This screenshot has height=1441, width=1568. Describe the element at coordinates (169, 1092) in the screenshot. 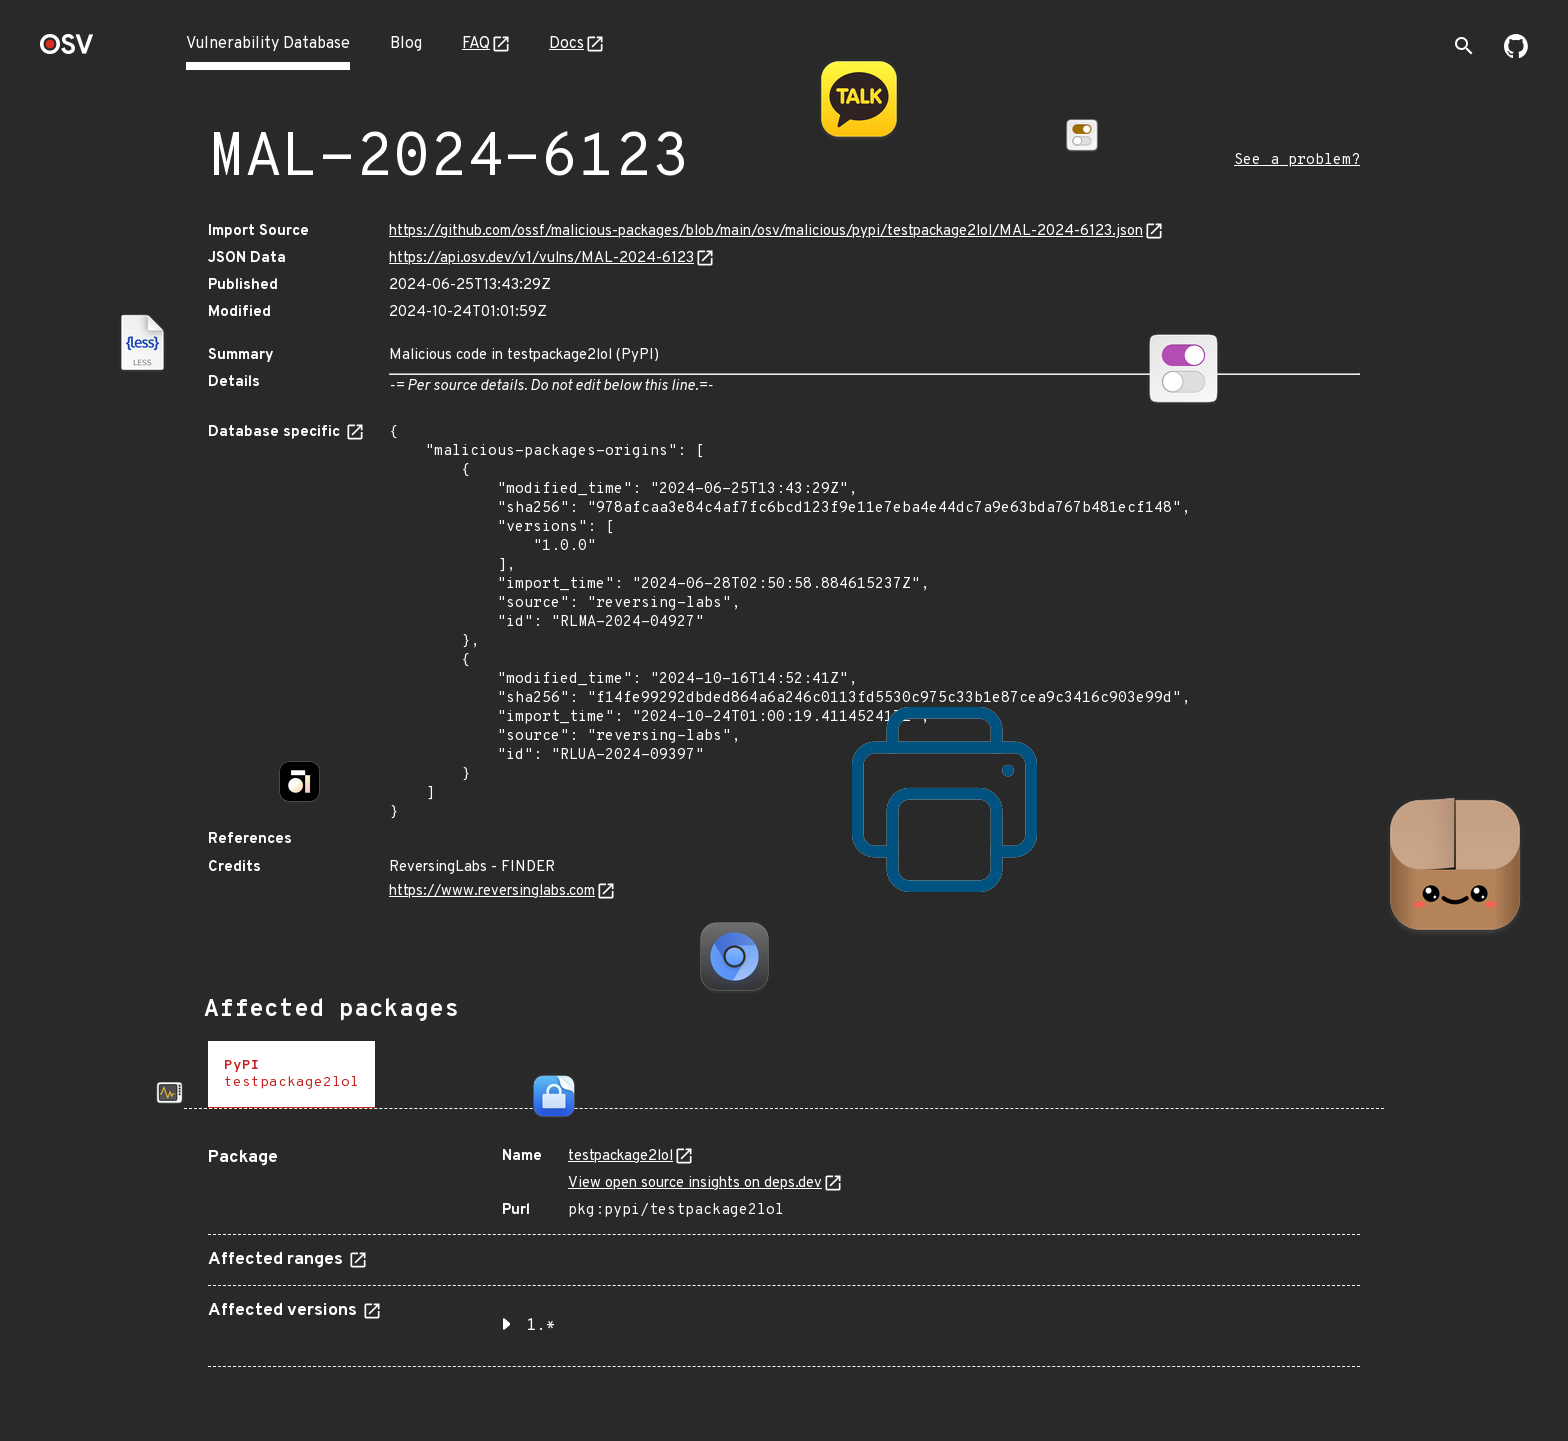

I see `open htop system monitor application` at that location.